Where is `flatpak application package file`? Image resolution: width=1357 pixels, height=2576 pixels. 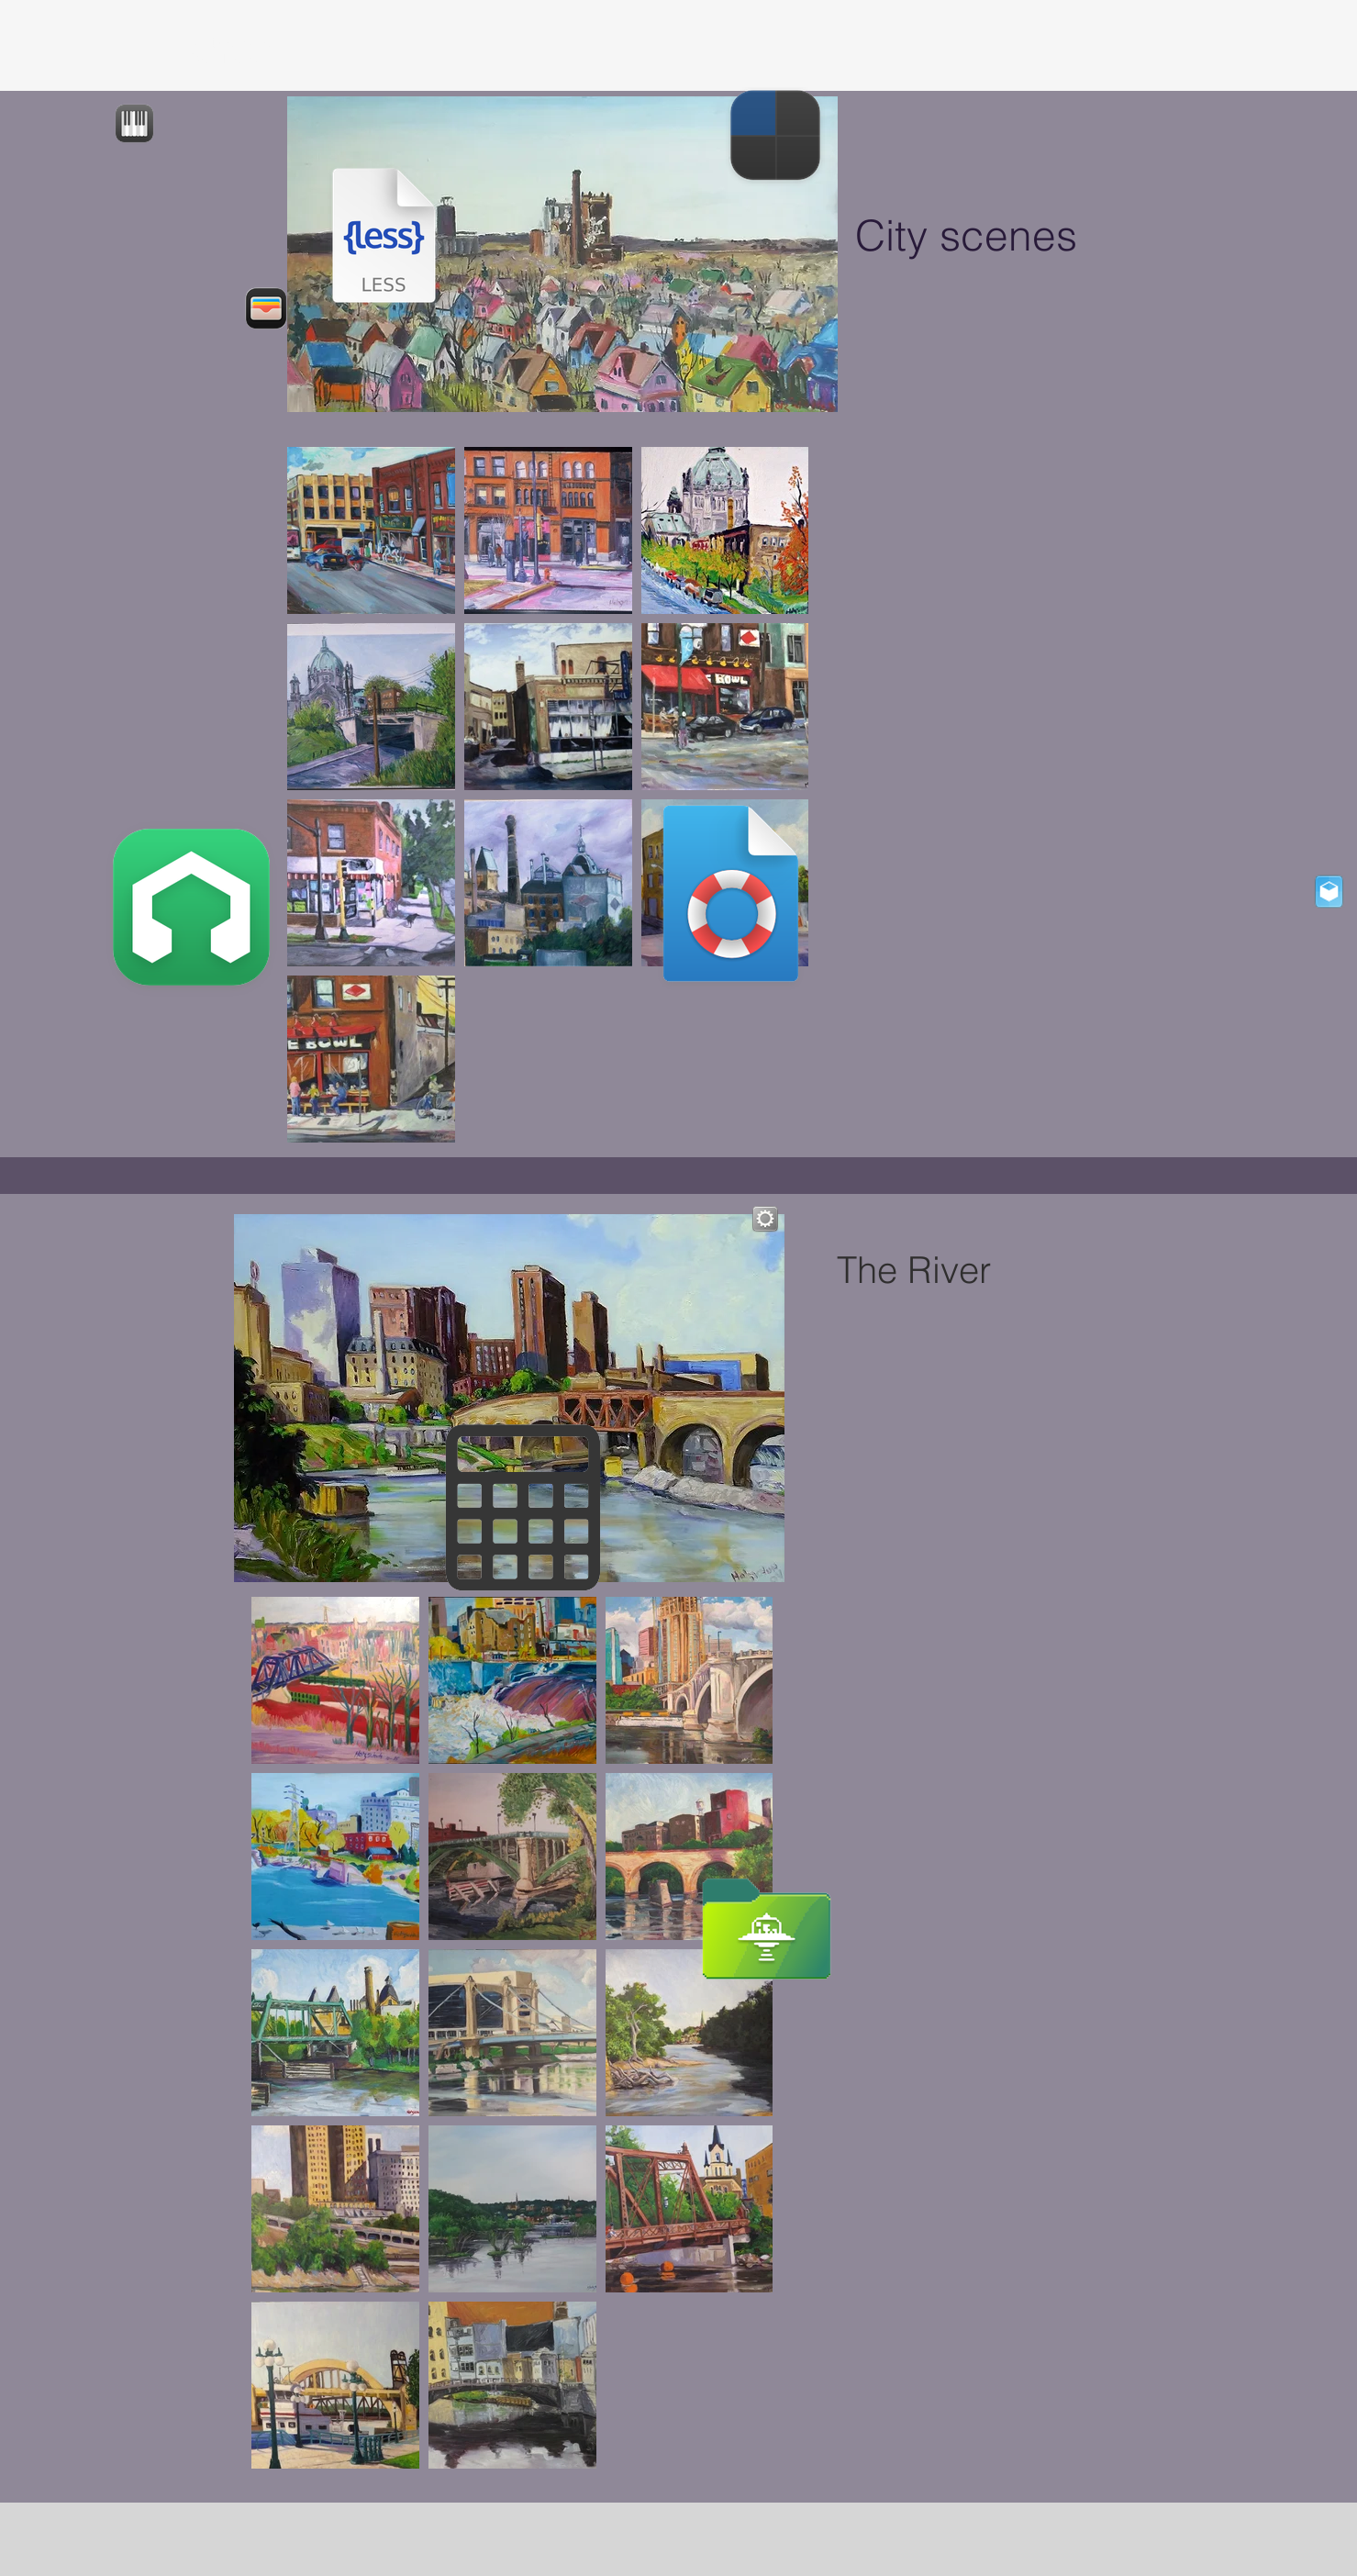 flatpak application package file is located at coordinates (1329, 891).